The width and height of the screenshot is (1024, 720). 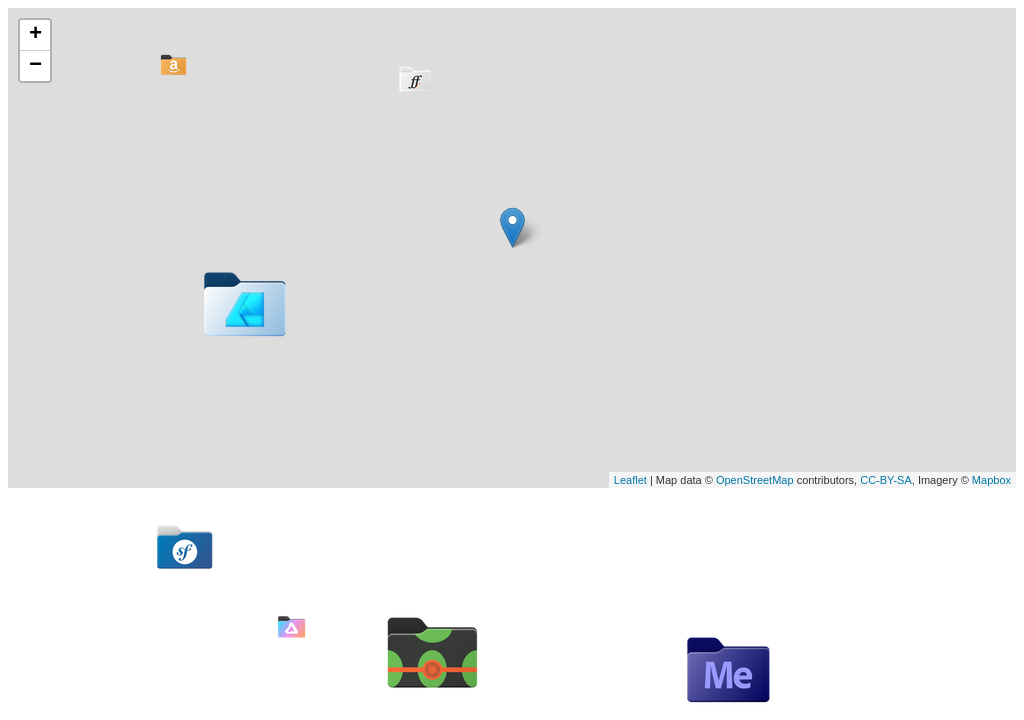 I want to click on open the Affinity app folder, so click(x=291, y=627).